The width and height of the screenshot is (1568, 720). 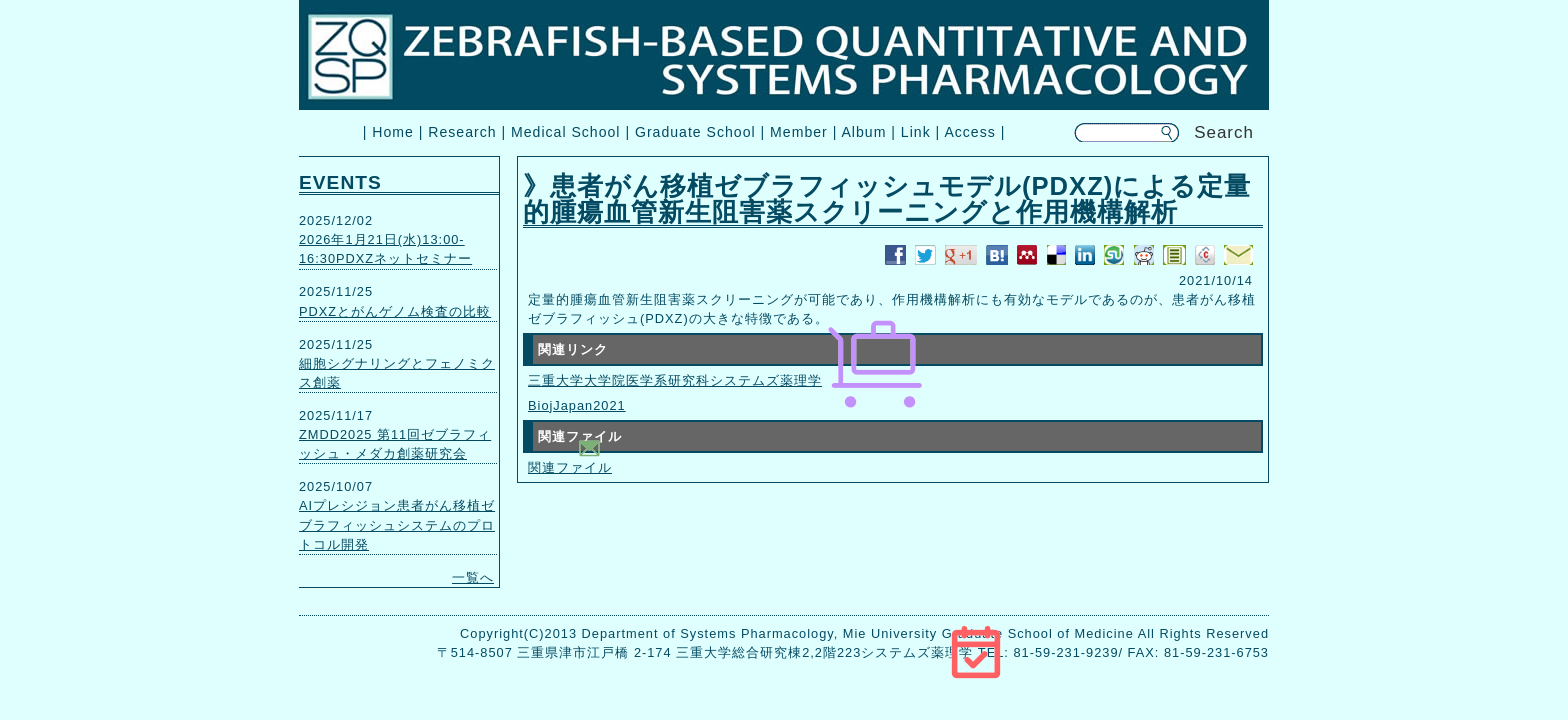 I want to click on access your email inbox, so click(x=589, y=448).